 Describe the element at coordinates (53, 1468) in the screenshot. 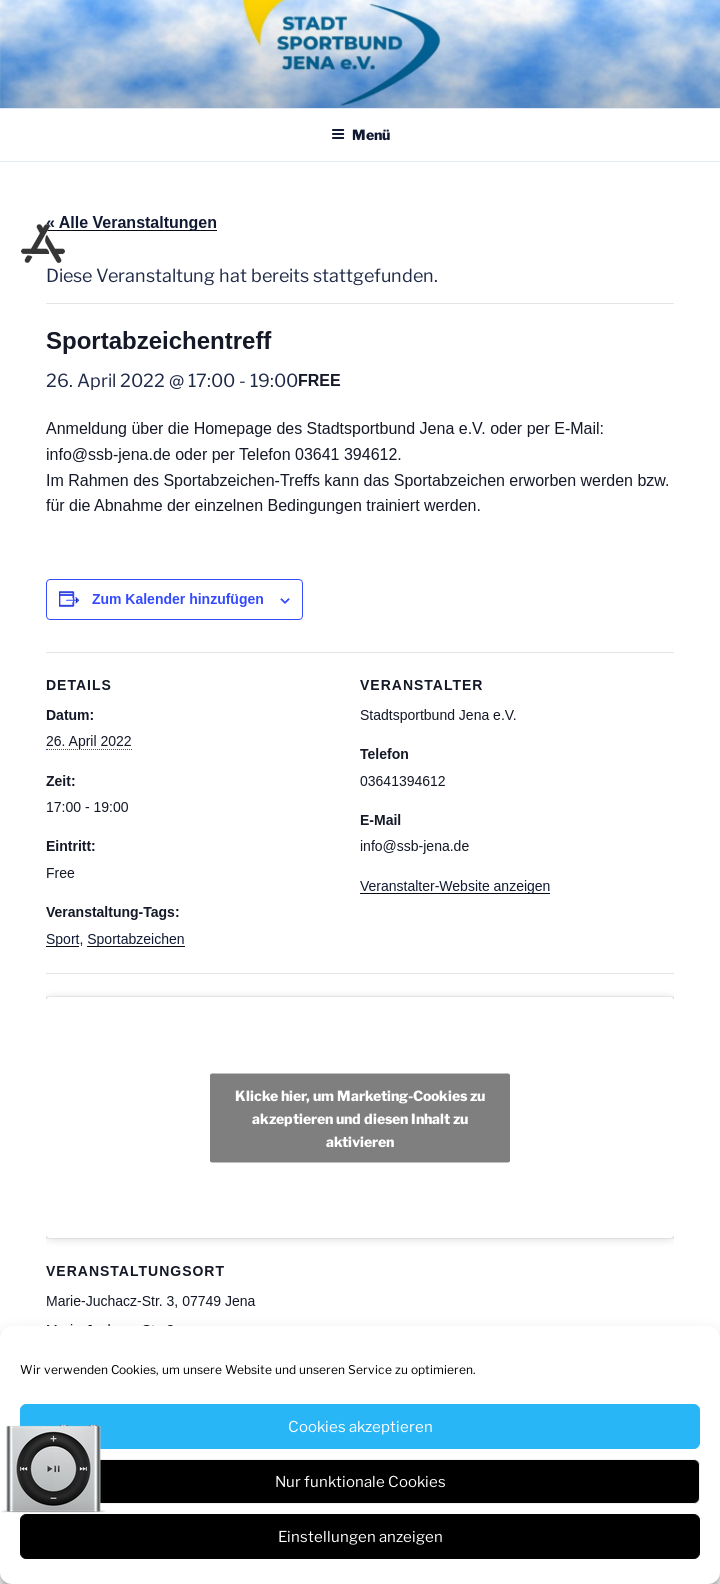

I see `iPod shuffle device connected` at that location.